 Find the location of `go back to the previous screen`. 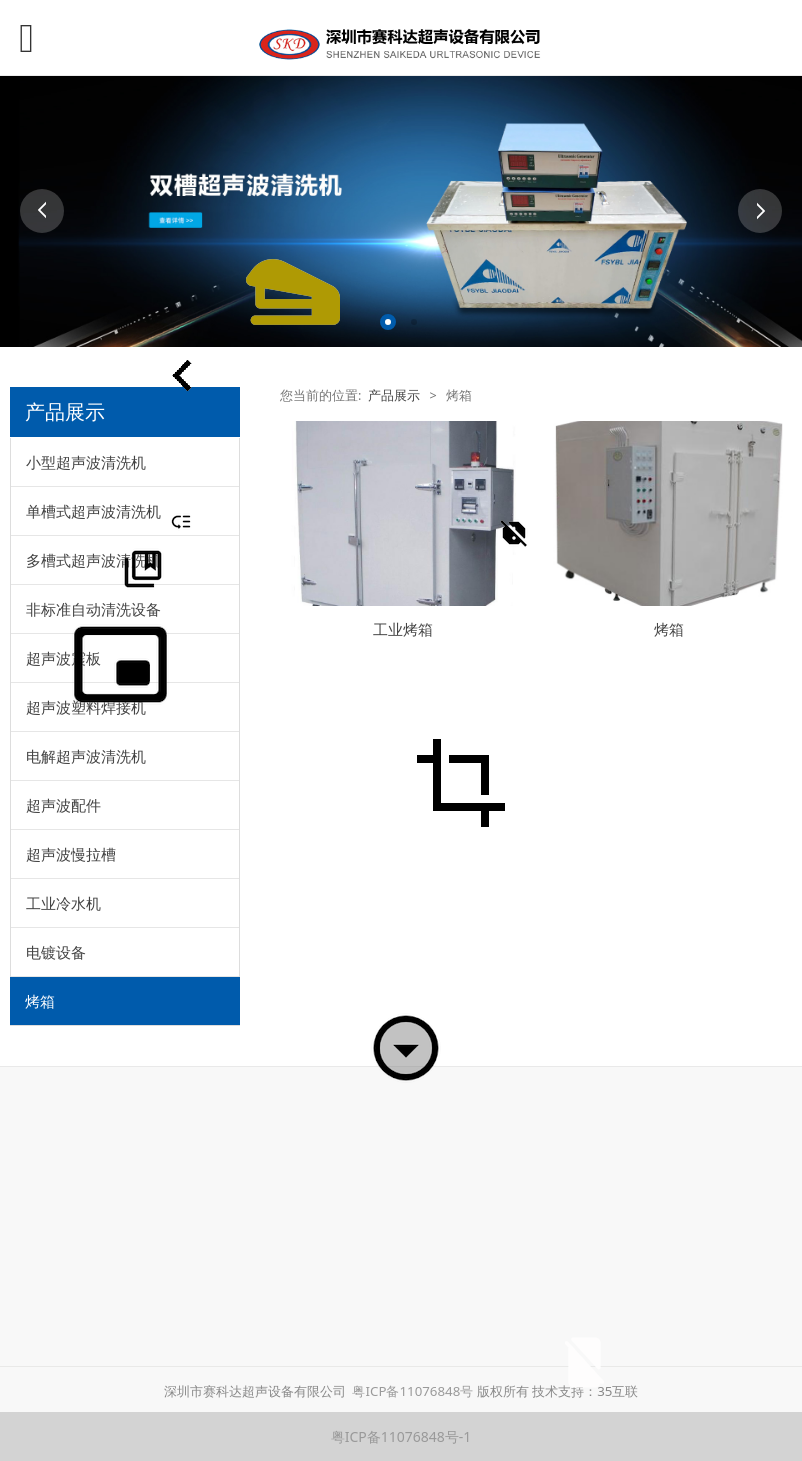

go back to the previous screen is located at coordinates (182, 375).